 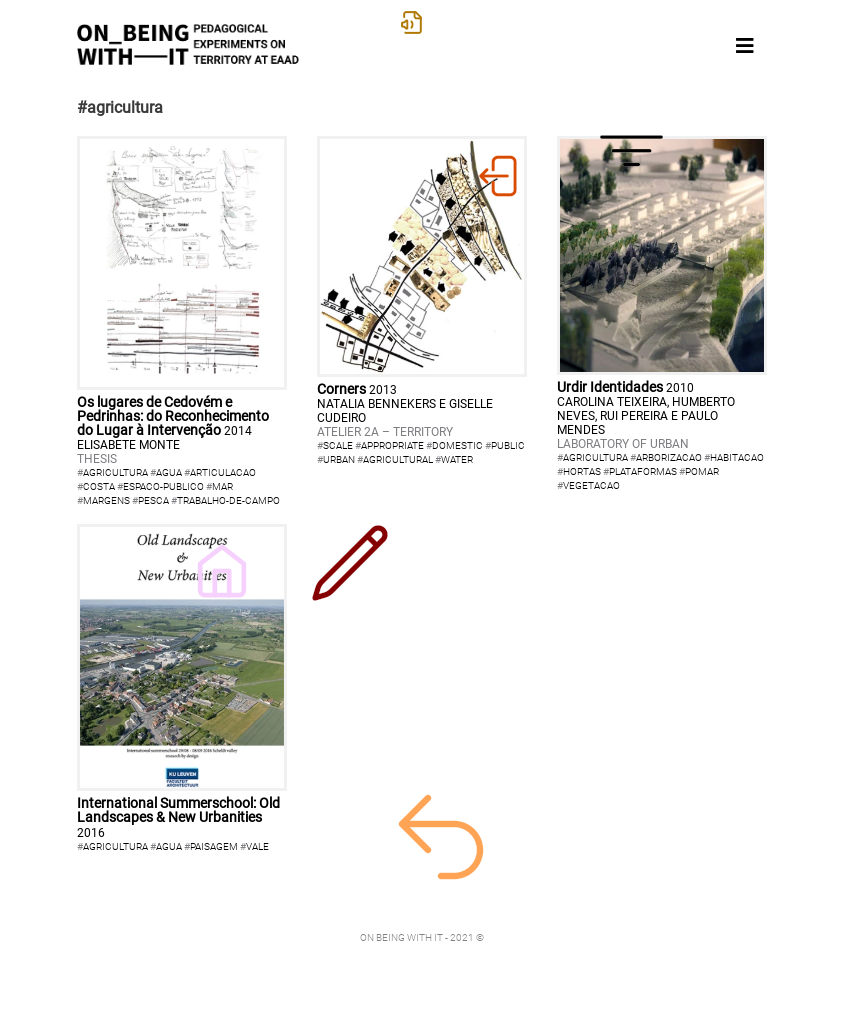 What do you see at coordinates (350, 563) in the screenshot?
I see `edit content or text` at bounding box center [350, 563].